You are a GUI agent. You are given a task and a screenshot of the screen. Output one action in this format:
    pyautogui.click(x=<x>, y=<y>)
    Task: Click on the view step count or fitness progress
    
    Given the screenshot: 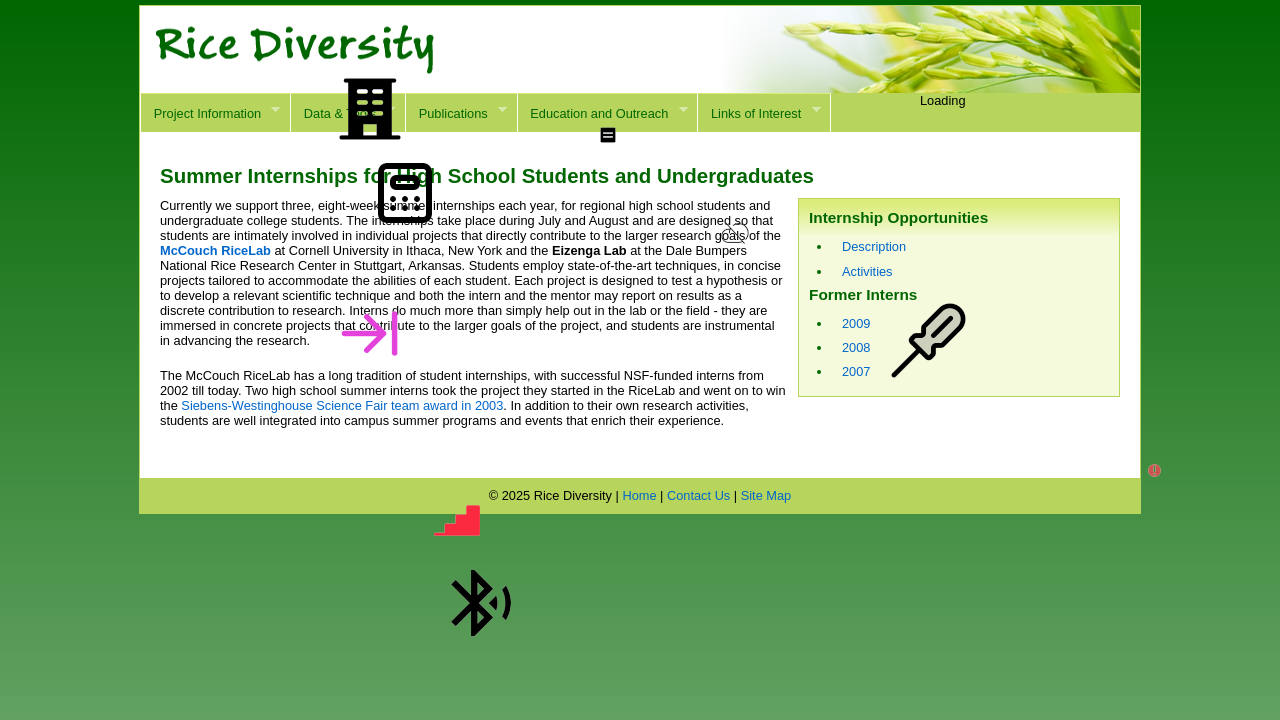 What is the action you would take?
    pyautogui.click(x=458, y=520)
    